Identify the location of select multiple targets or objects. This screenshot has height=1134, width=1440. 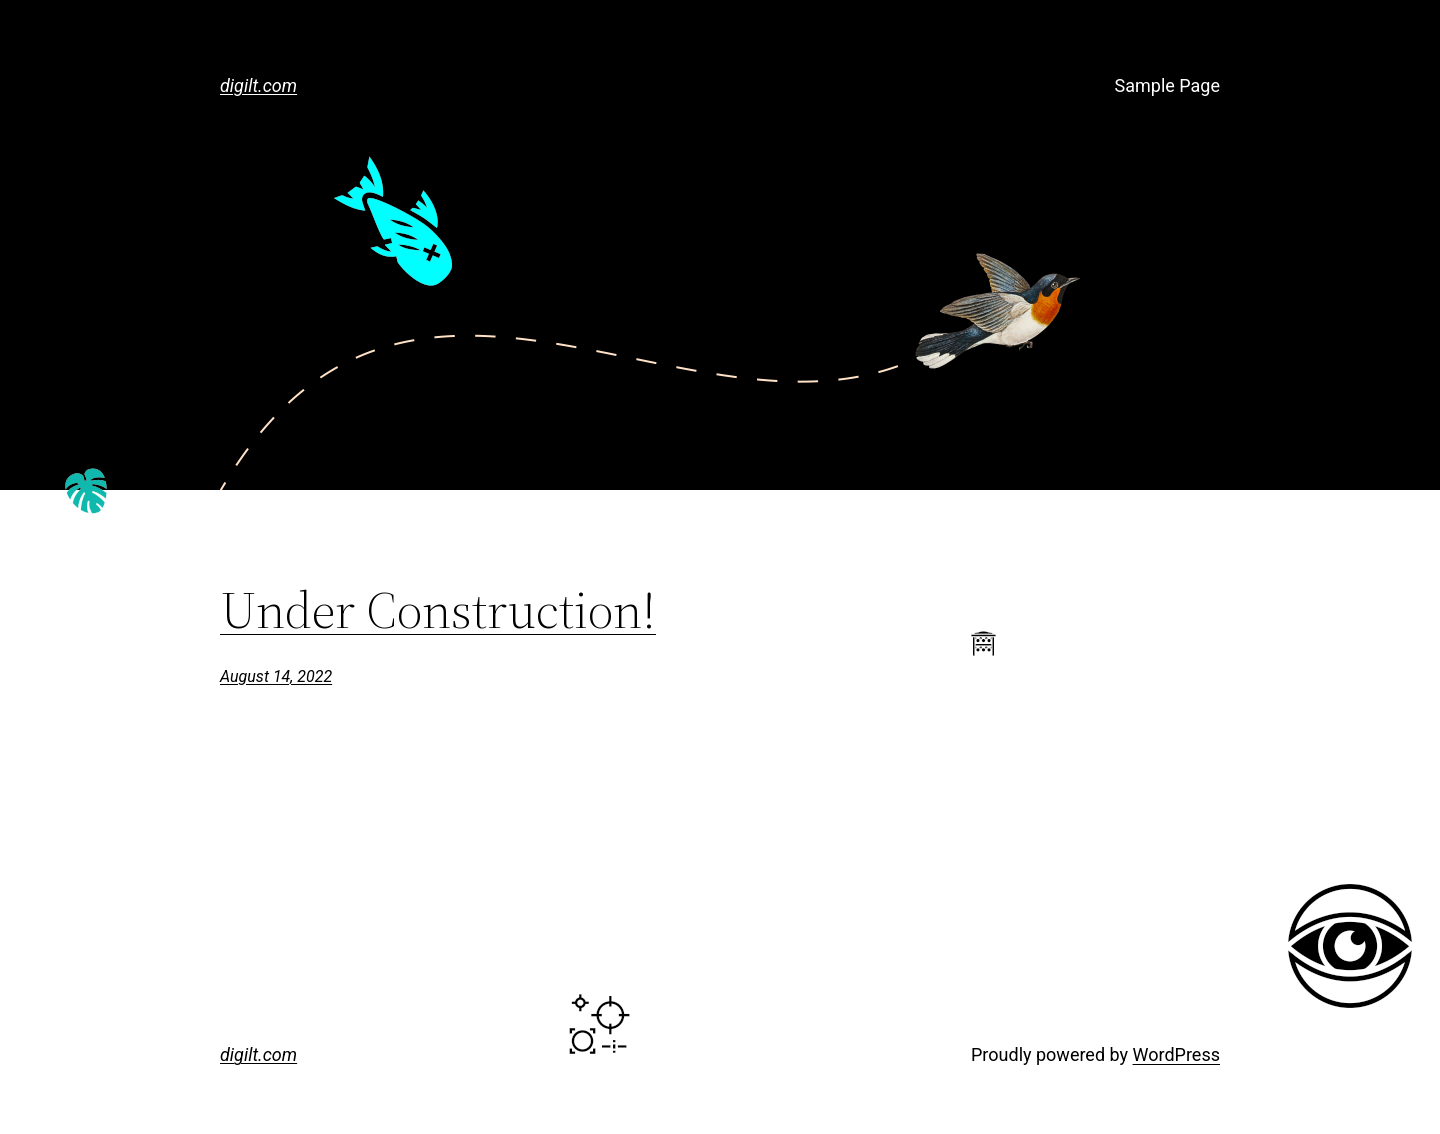
(598, 1024).